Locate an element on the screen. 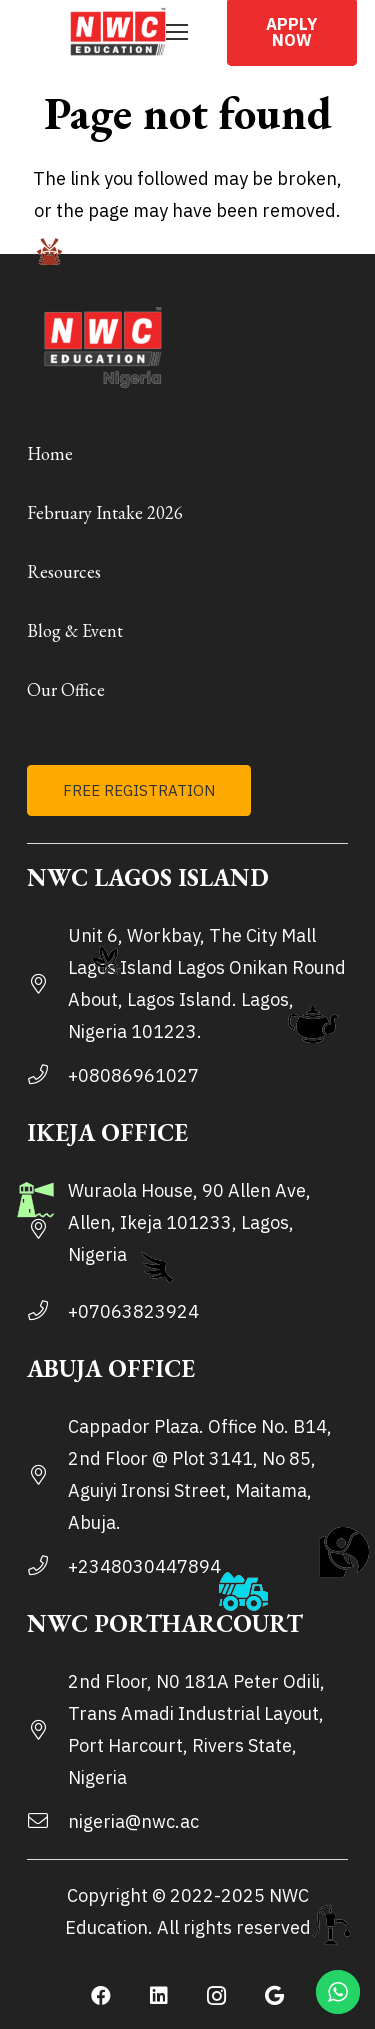 The width and height of the screenshot is (375, 2029). represents nature or environmental content is located at coordinates (106, 960).